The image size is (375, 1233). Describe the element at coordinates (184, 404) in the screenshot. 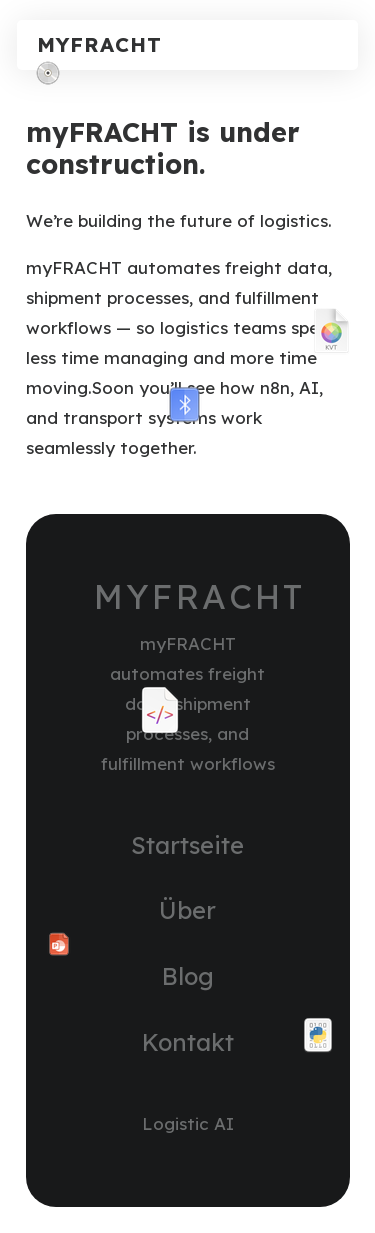

I see `open bluetooth settings` at that location.